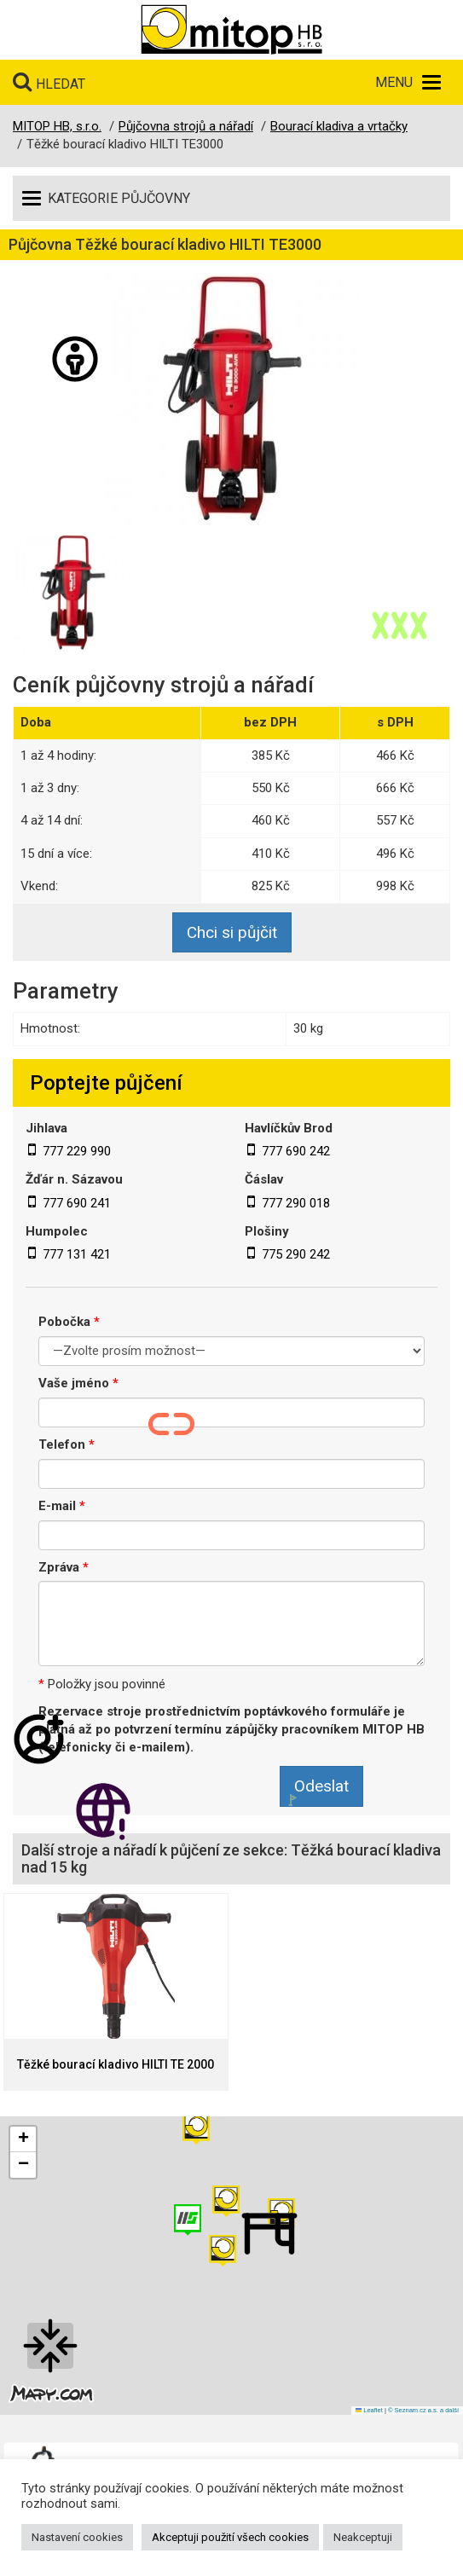 This screenshot has width=463, height=2576. What do you see at coordinates (75, 359) in the screenshot?
I see `indicates creative commons attribution license required` at bounding box center [75, 359].